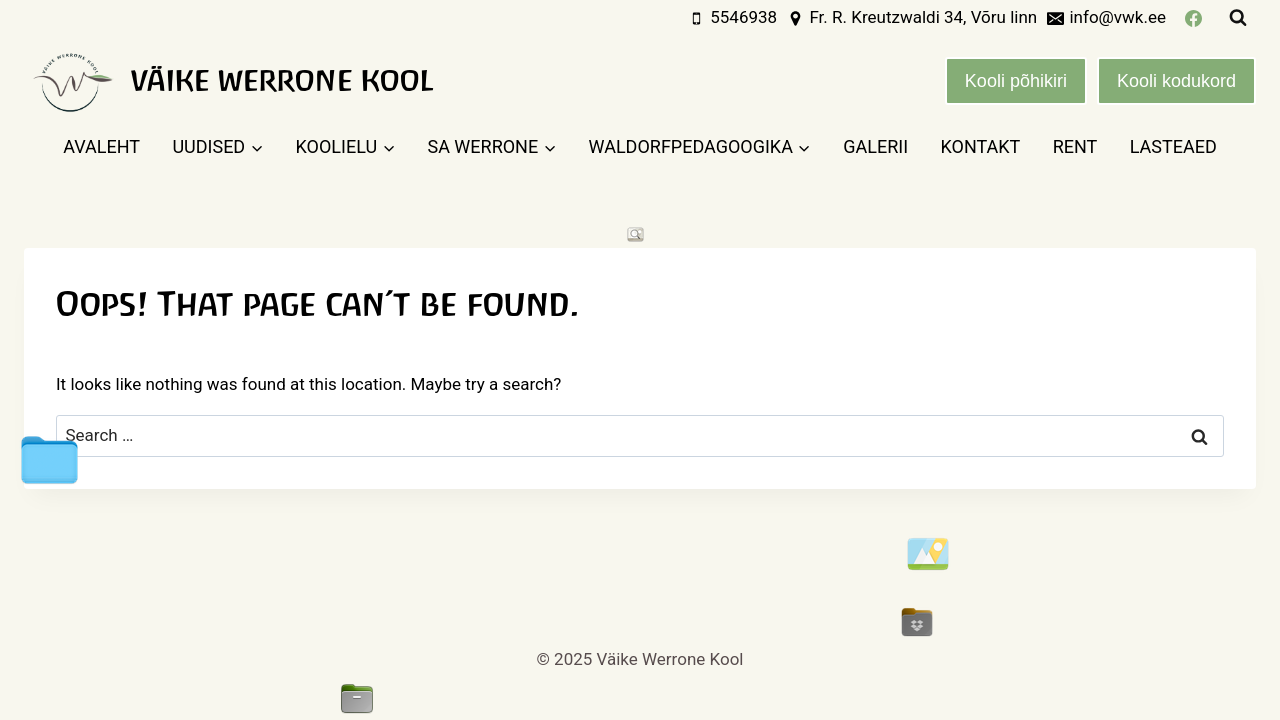 This screenshot has width=1280, height=720. What do you see at coordinates (357, 698) in the screenshot?
I see `open file manager application` at bounding box center [357, 698].